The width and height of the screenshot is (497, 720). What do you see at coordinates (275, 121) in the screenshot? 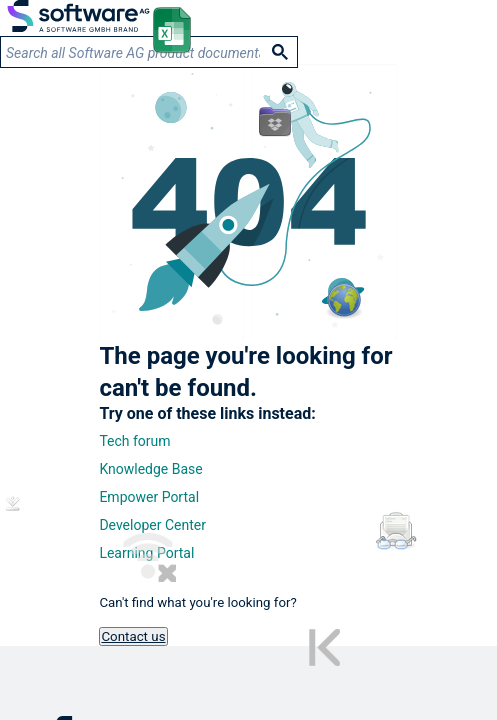
I see `open your dropbox synced folder` at bounding box center [275, 121].